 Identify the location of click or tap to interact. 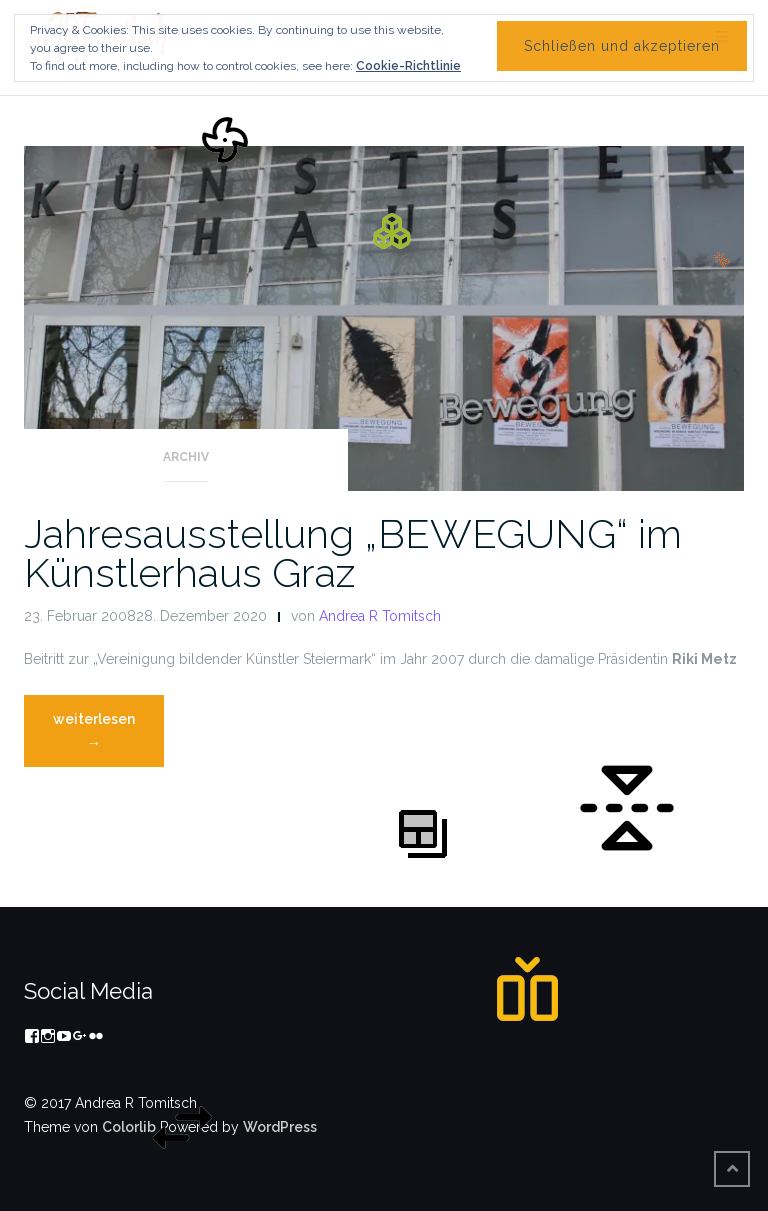
(722, 260).